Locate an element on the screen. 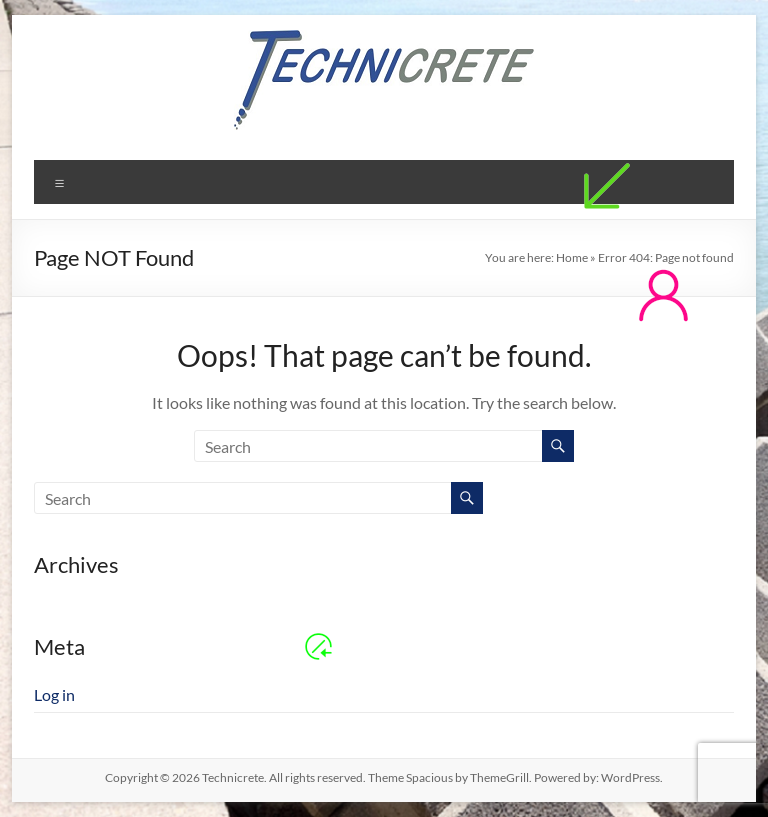 The image size is (768, 817). view your profile is located at coordinates (663, 295).